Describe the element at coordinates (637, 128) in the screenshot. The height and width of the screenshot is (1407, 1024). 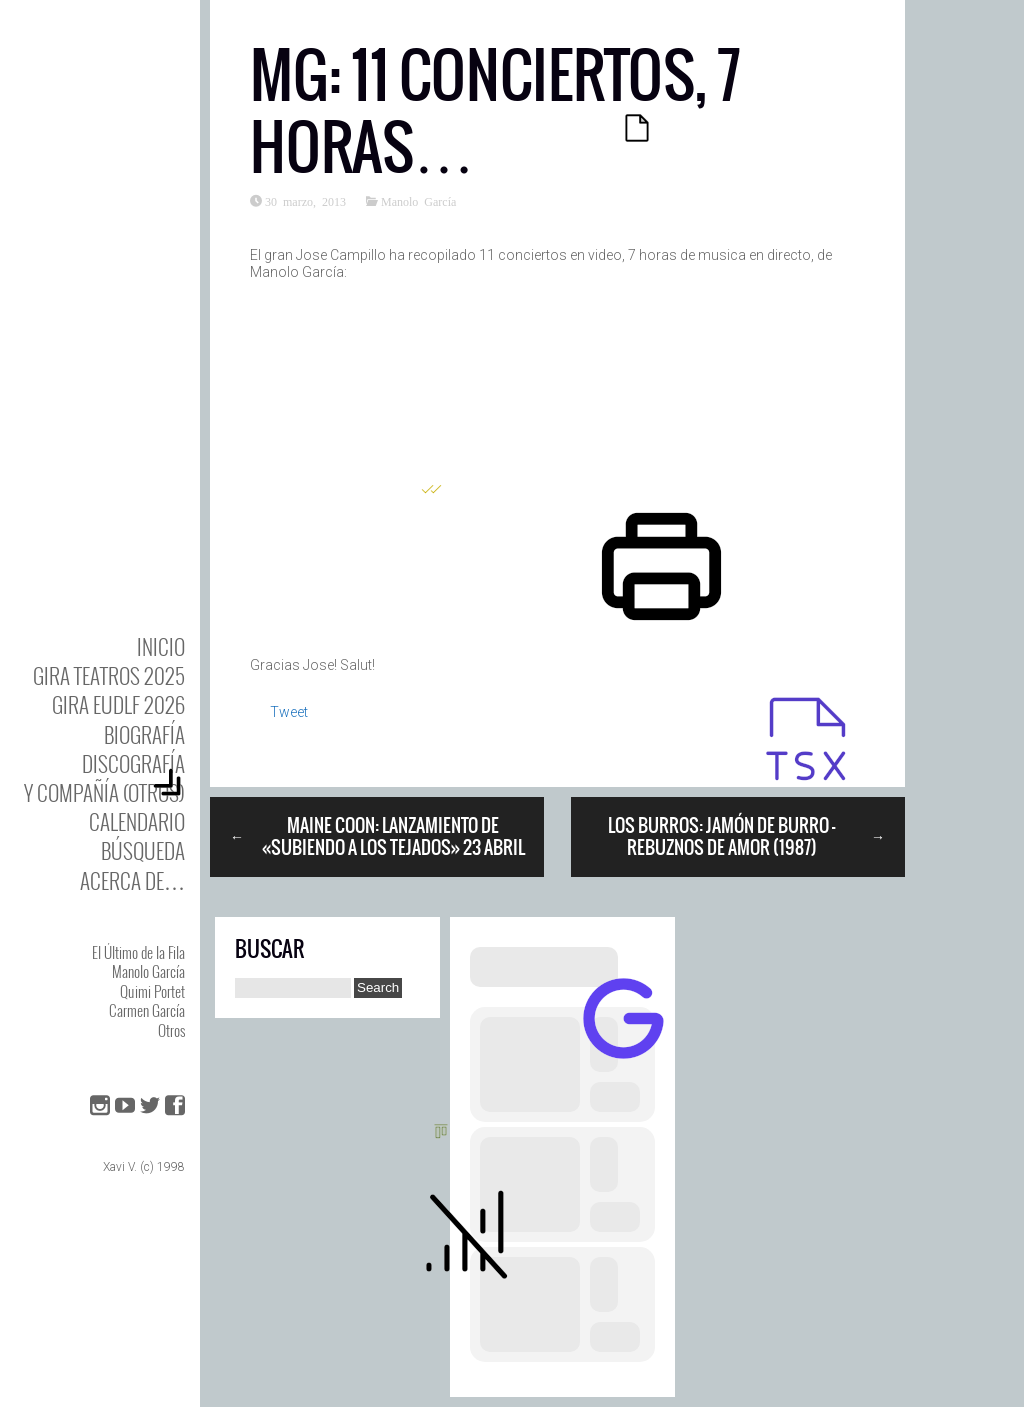
I see `view or open a document` at that location.